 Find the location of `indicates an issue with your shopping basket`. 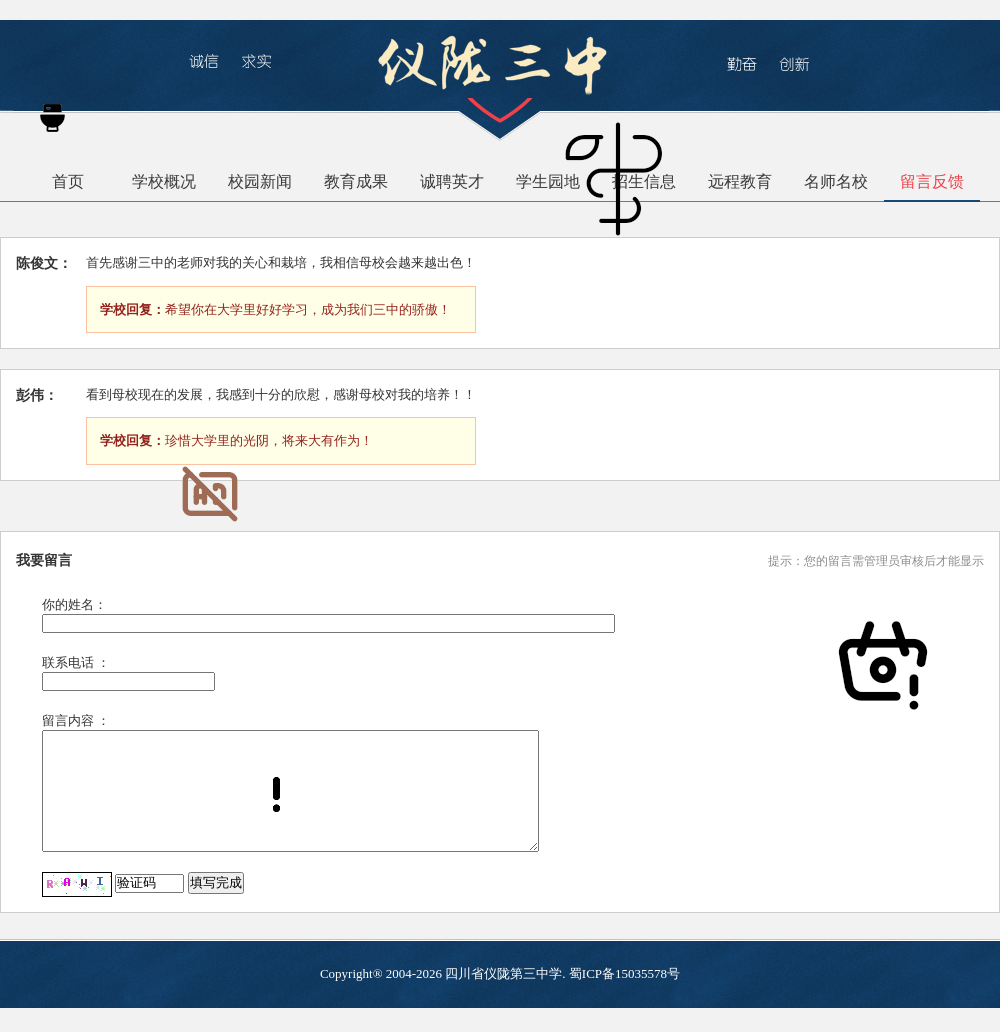

indicates an issue with your shopping basket is located at coordinates (883, 661).